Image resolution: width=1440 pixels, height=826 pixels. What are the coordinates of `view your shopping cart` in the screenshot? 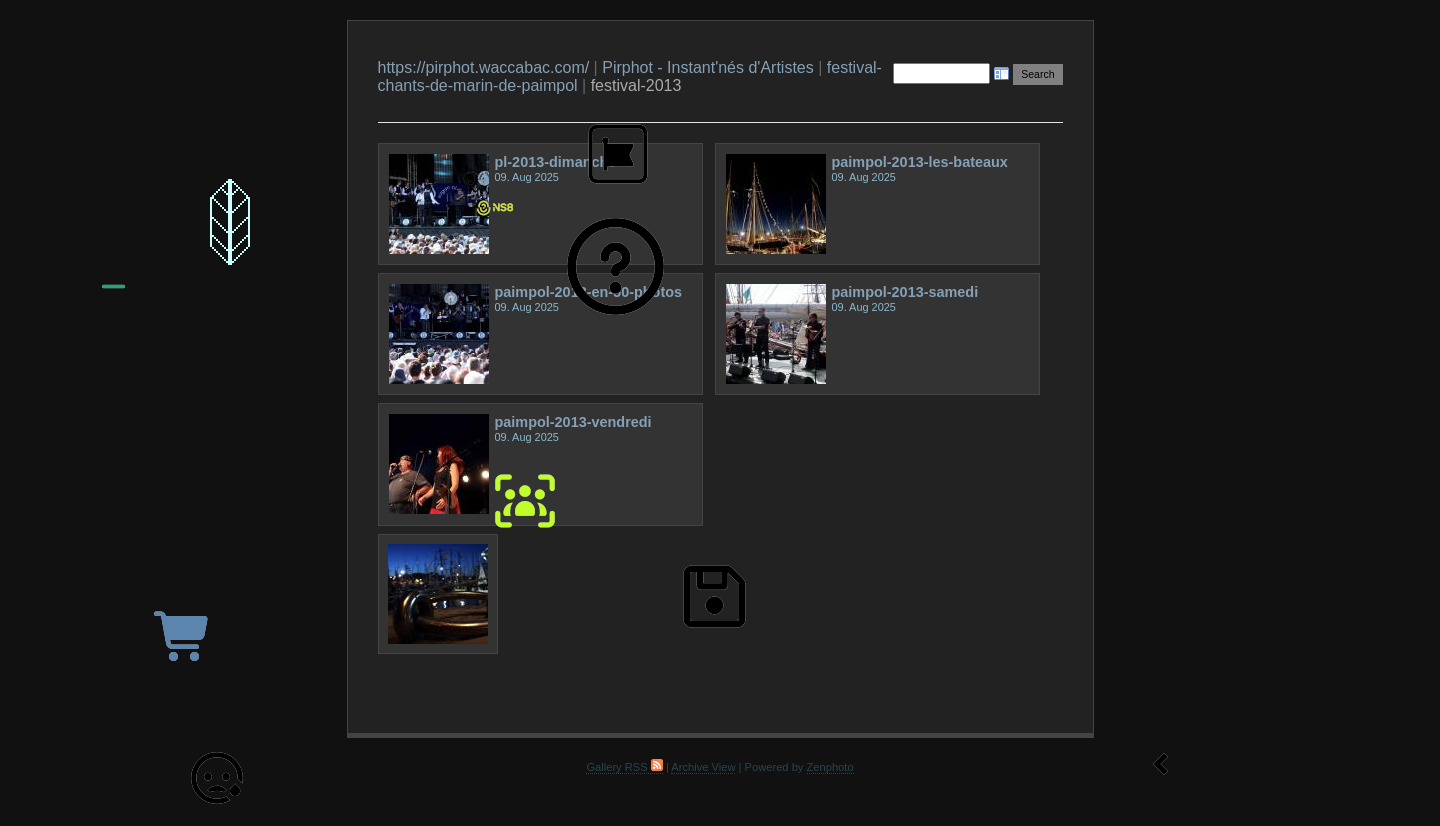 It's located at (184, 637).